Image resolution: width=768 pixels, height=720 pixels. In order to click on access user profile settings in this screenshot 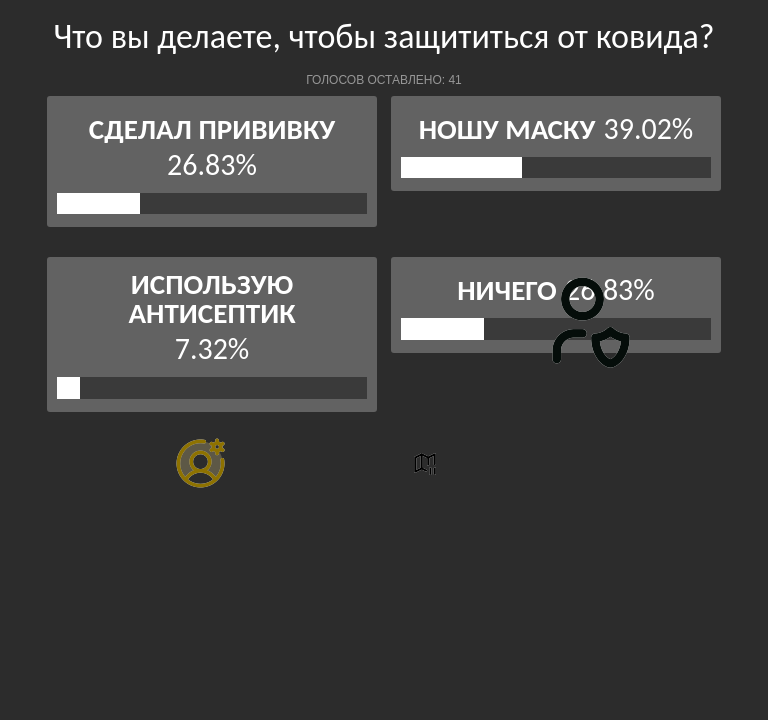, I will do `click(200, 463)`.